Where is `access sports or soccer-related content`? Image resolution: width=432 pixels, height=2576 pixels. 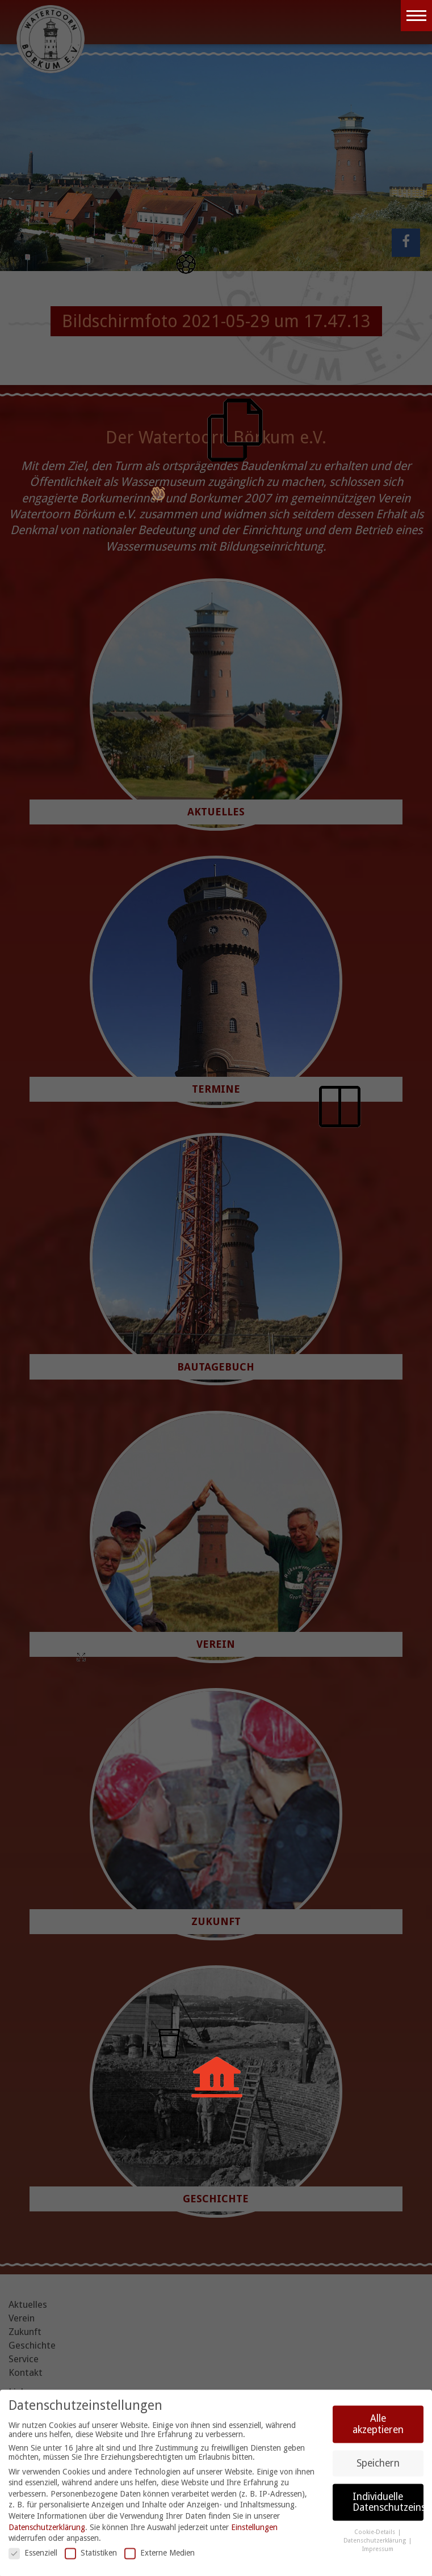
access sports or soccer-related content is located at coordinates (186, 264).